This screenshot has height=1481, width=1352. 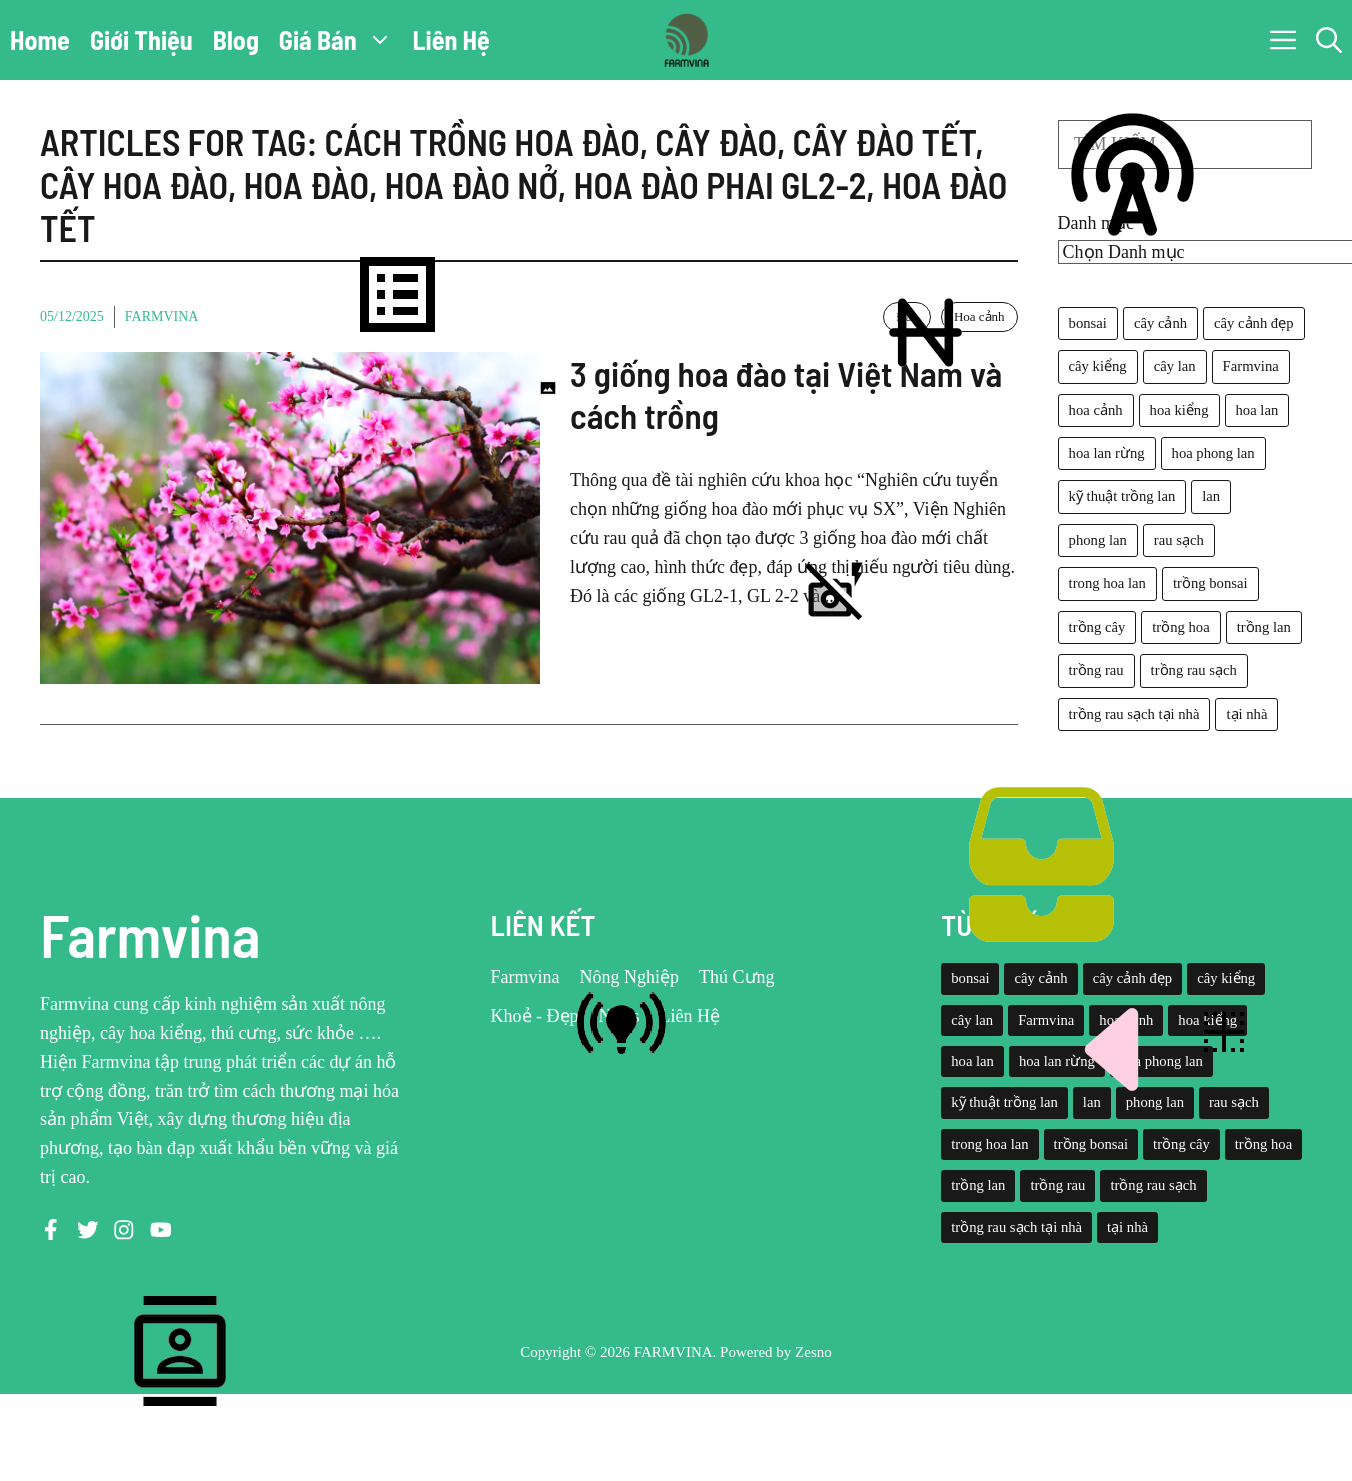 What do you see at coordinates (835, 589) in the screenshot?
I see `disable camera flash` at bounding box center [835, 589].